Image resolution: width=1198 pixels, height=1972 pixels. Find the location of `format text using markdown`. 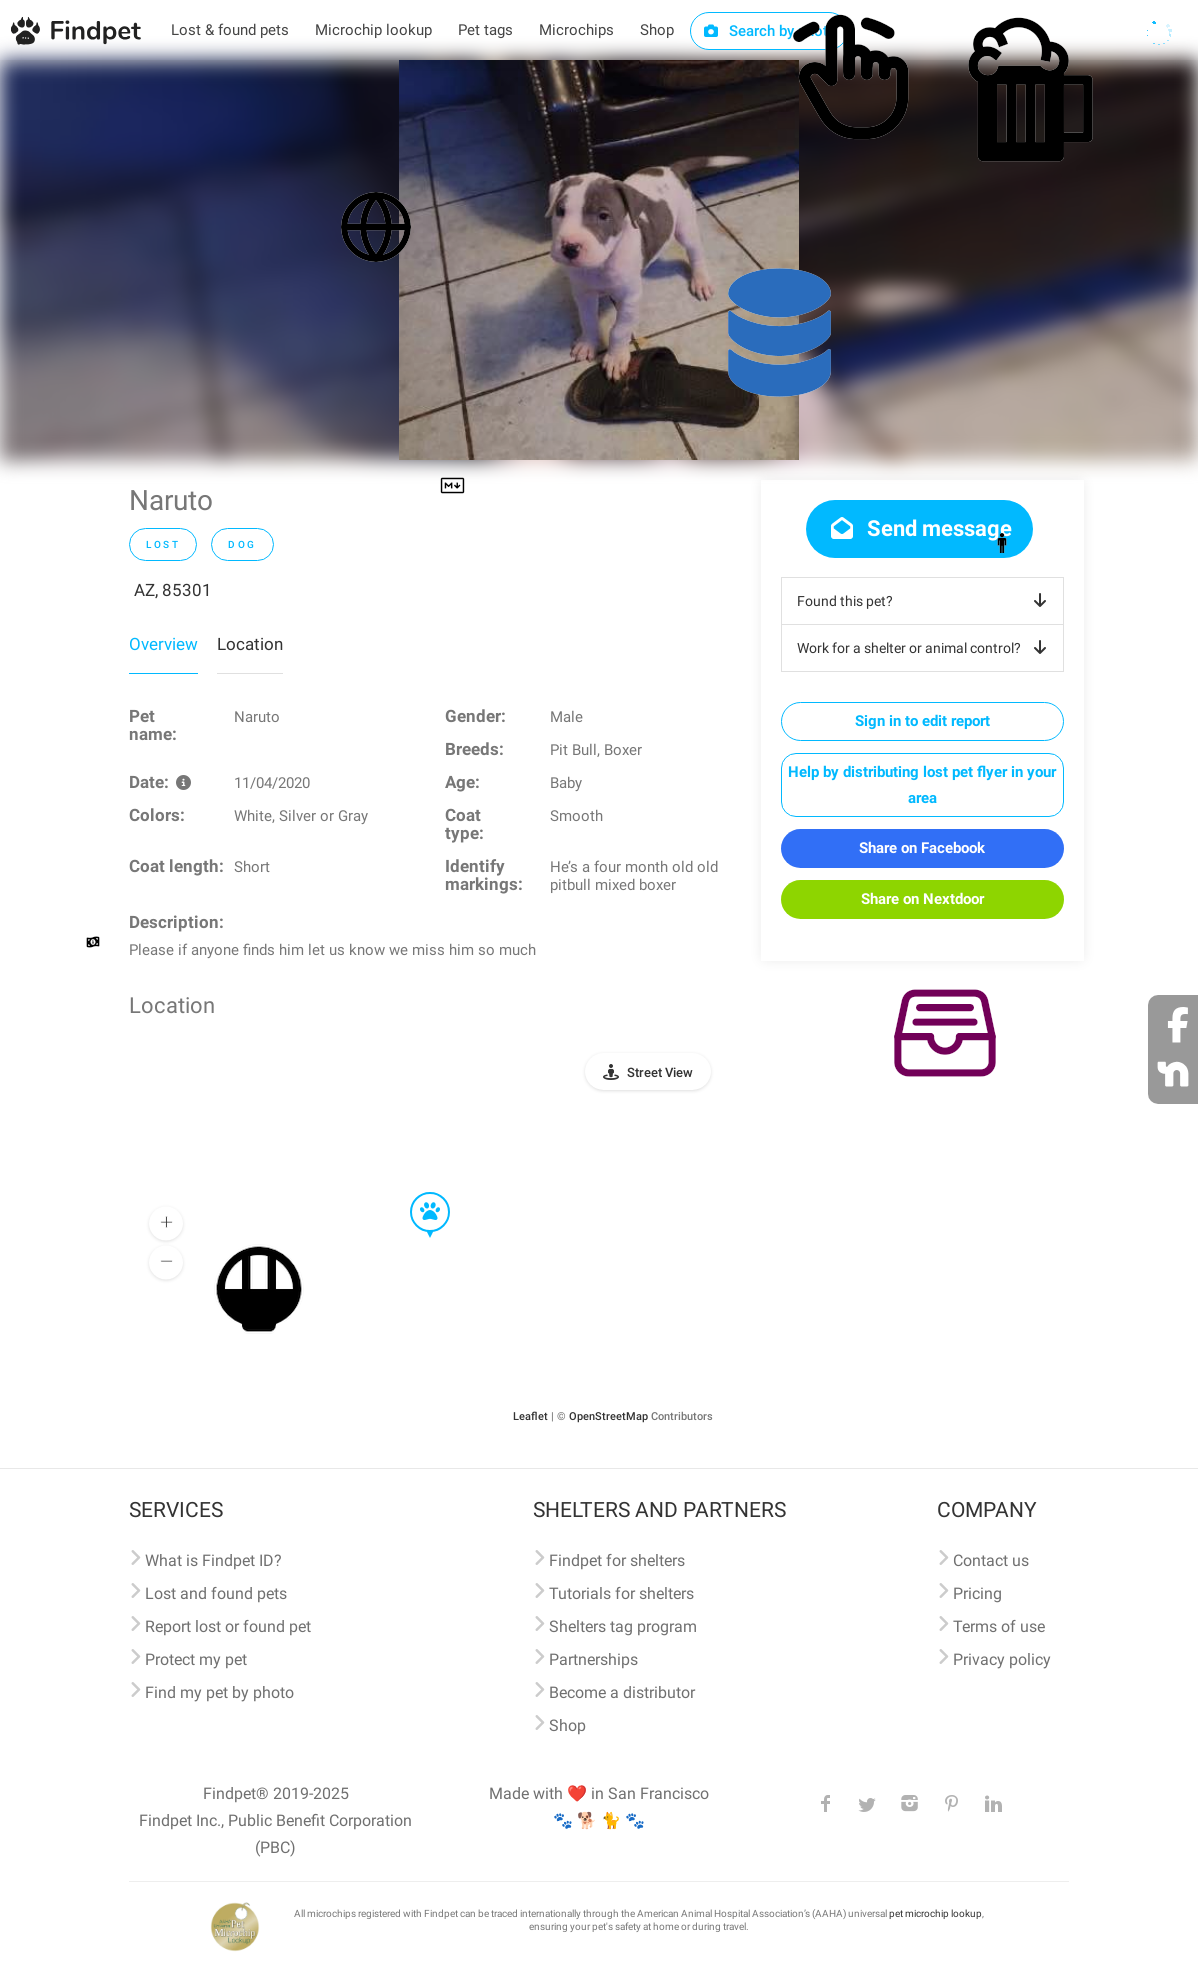

format text using markdown is located at coordinates (452, 485).